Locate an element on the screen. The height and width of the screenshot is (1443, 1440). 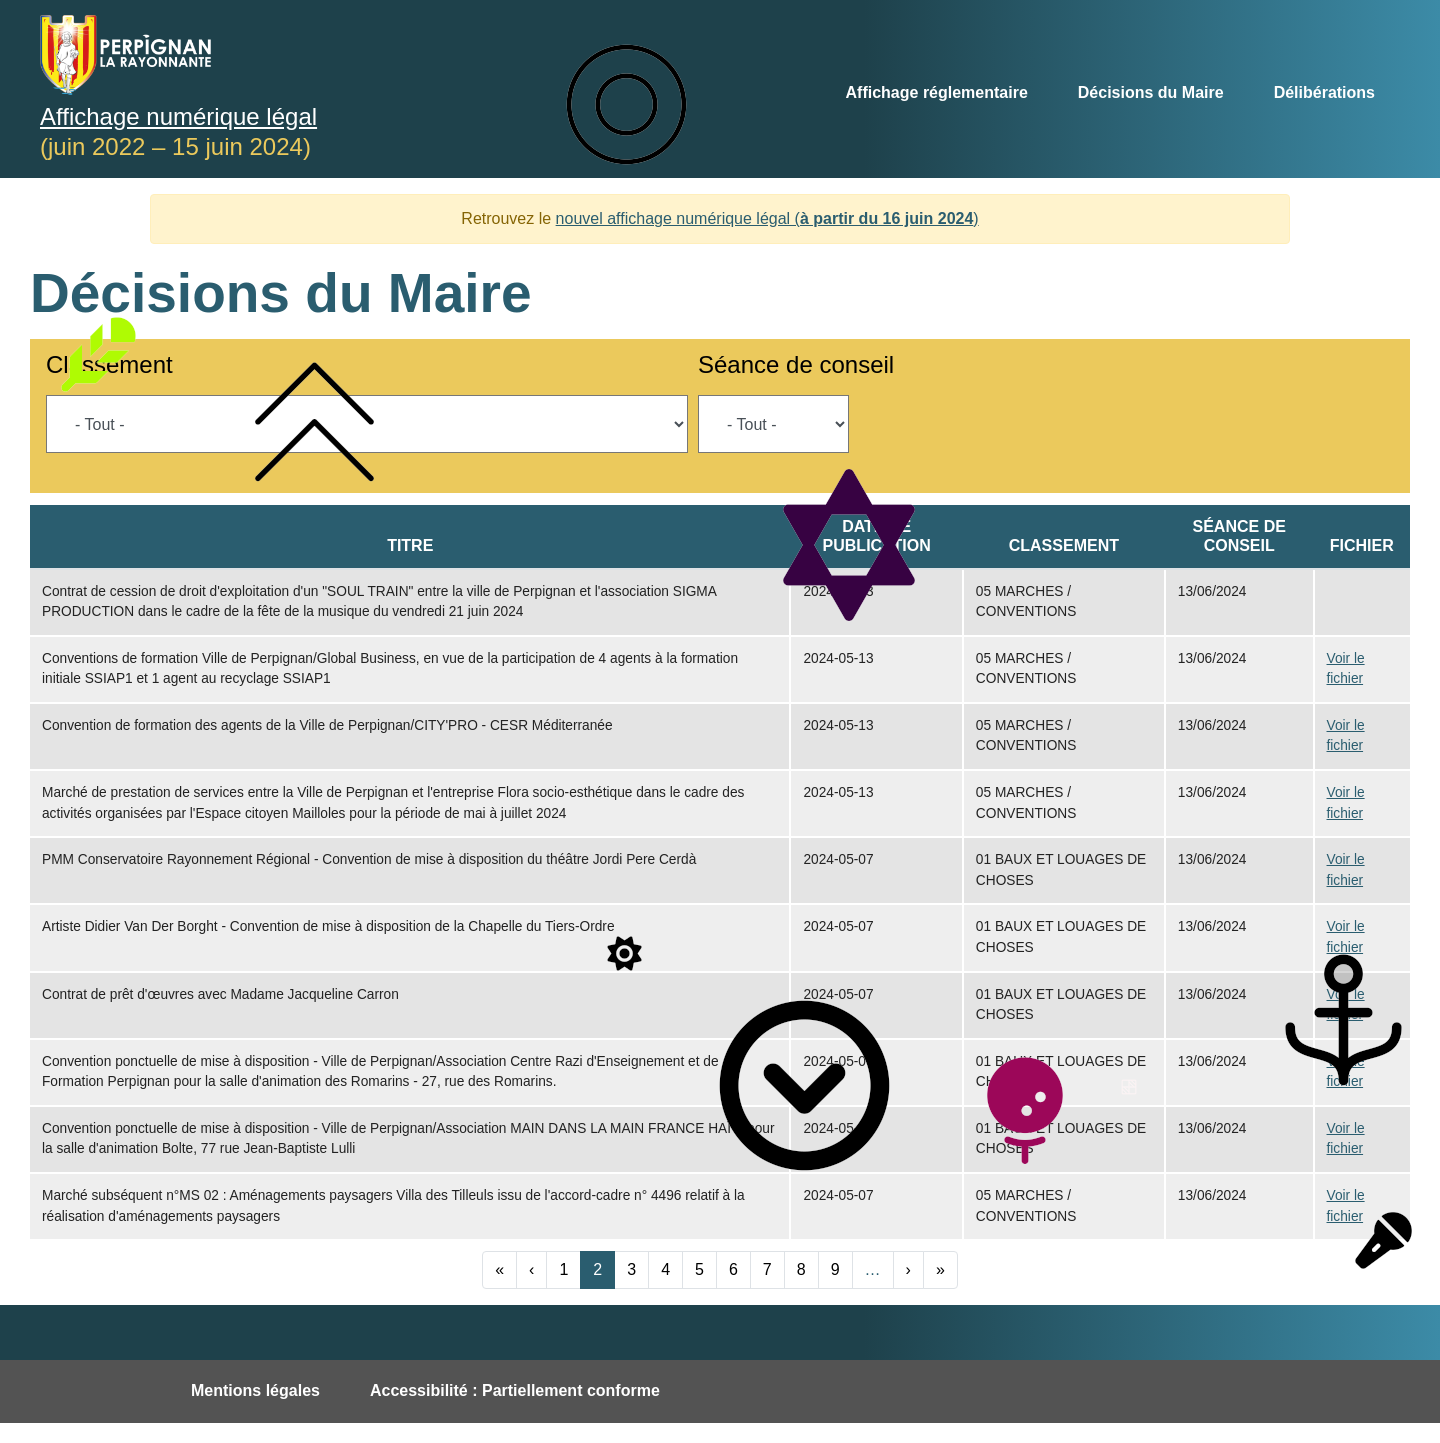
unselected radio button option is located at coordinates (626, 104).